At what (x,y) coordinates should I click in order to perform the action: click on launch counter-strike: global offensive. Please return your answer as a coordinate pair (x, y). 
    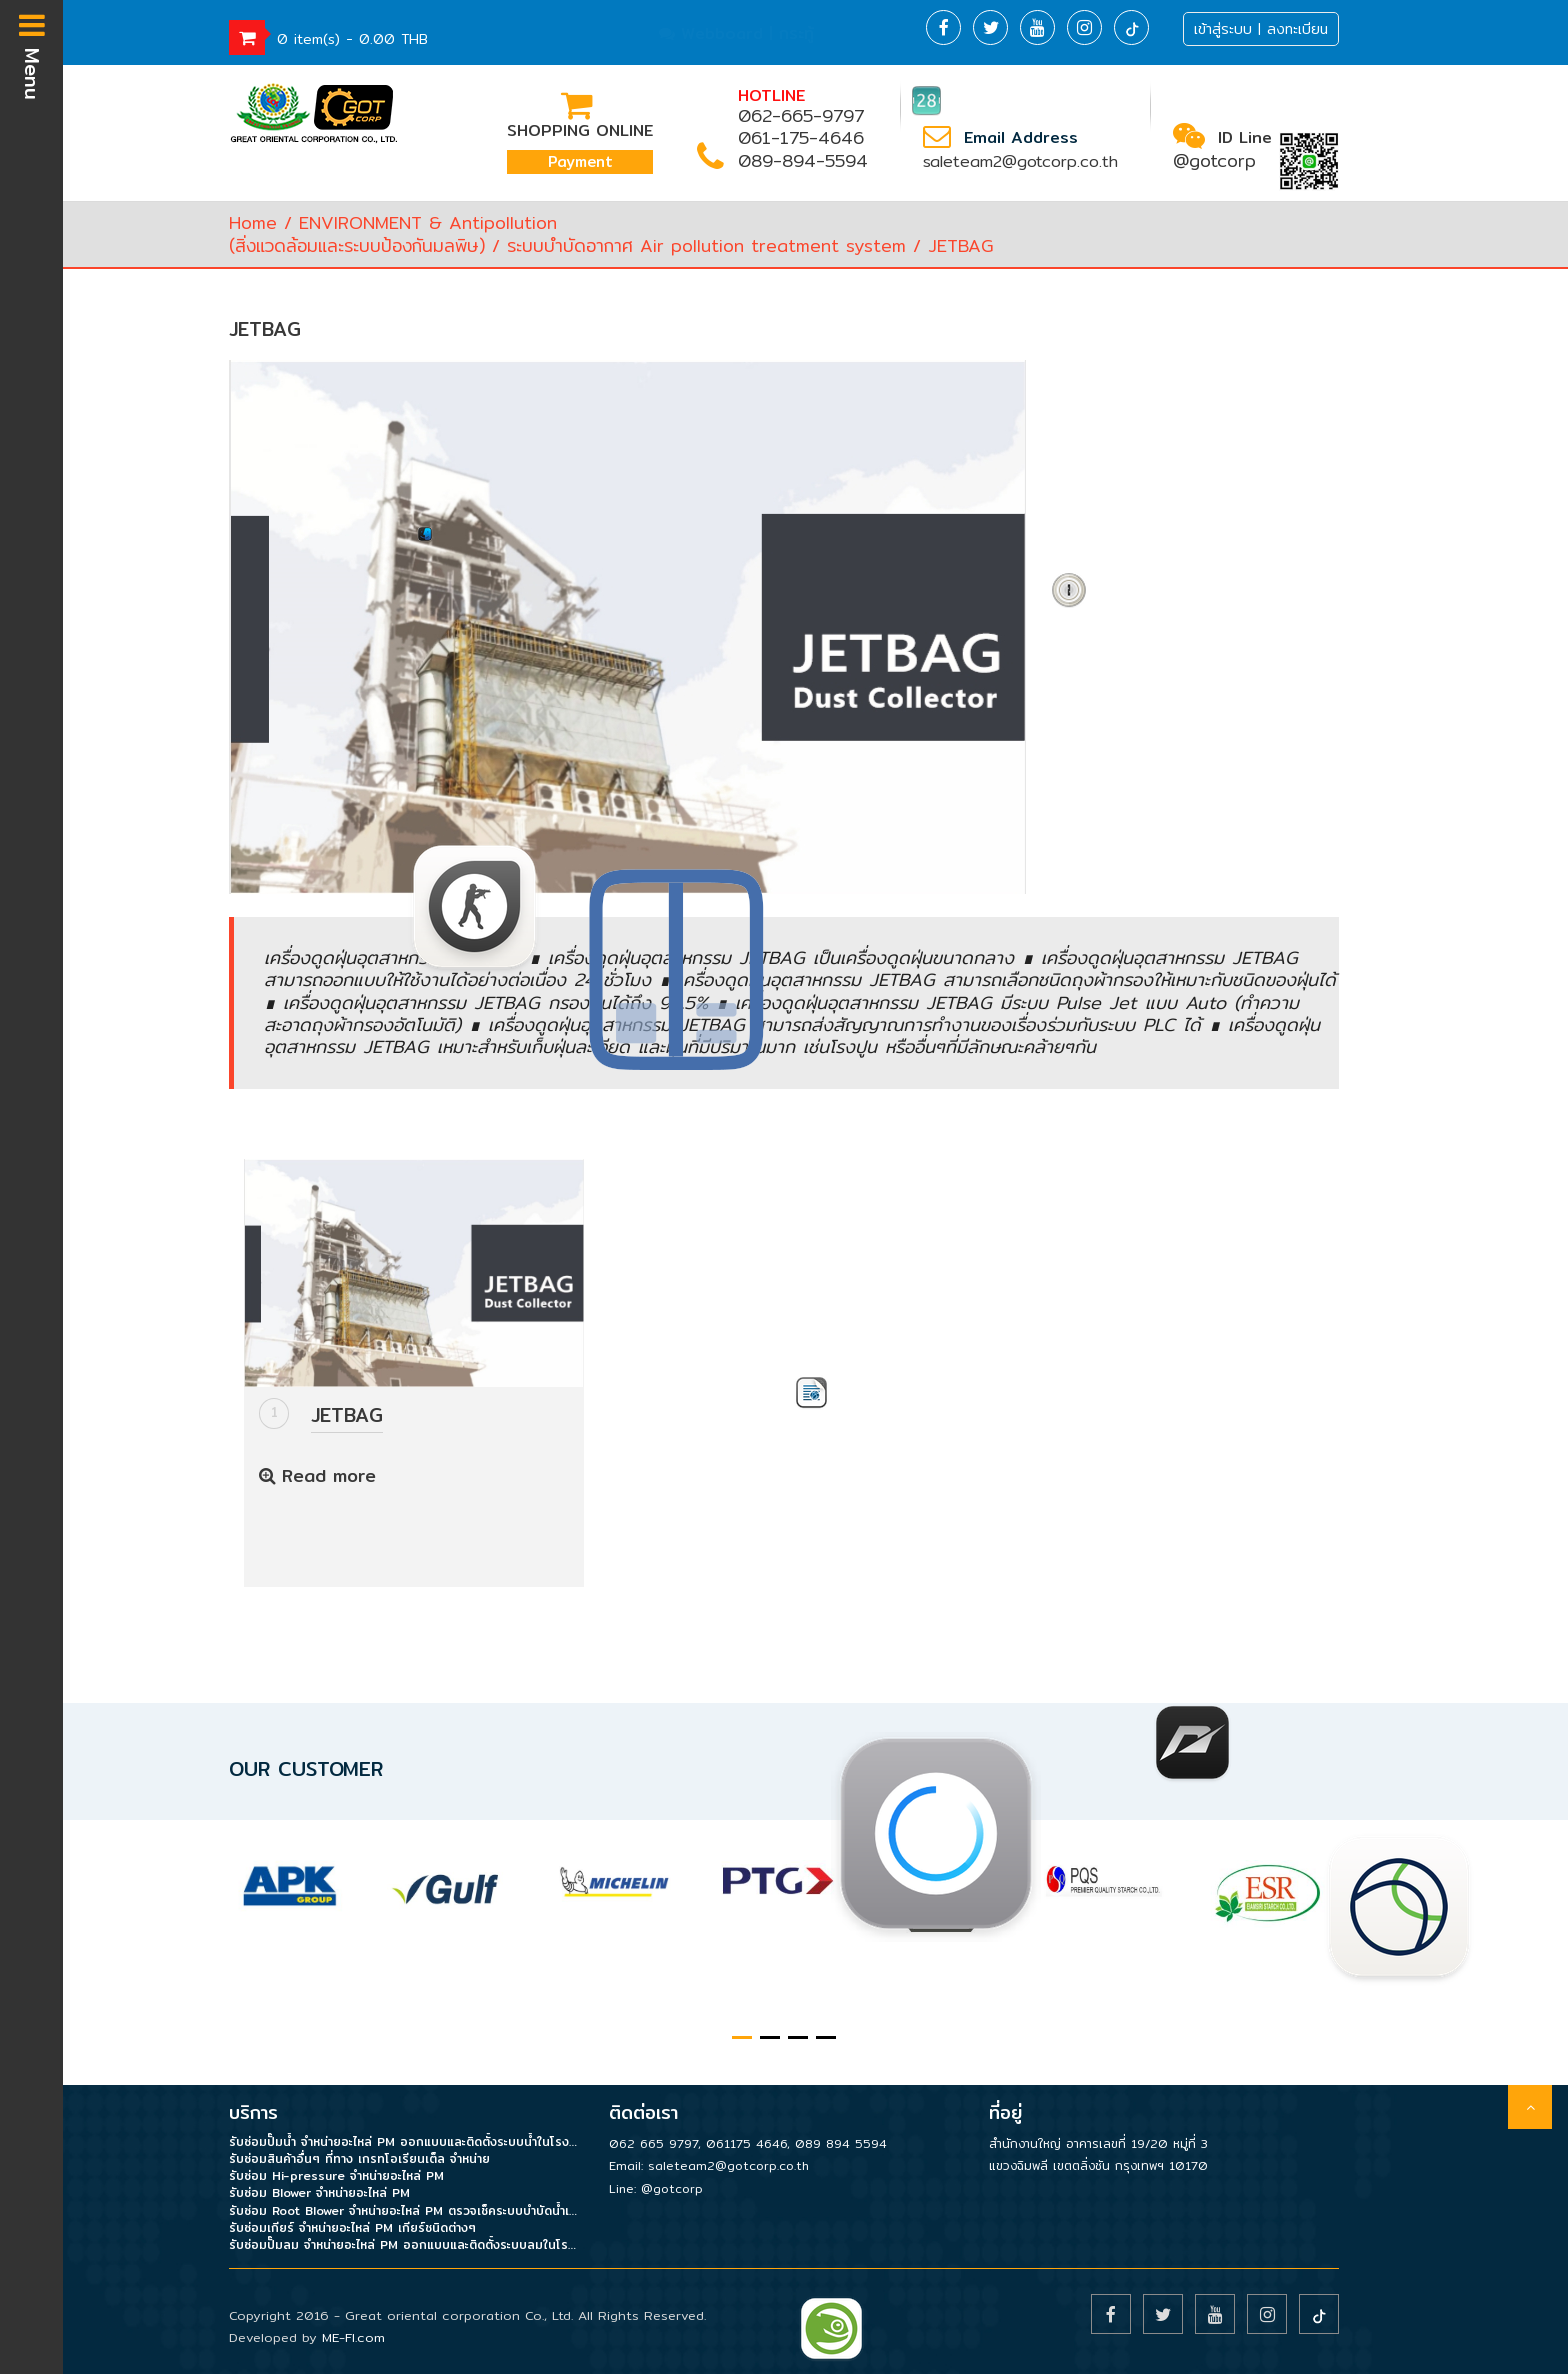
    Looking at the image, I should click on (474, 906).